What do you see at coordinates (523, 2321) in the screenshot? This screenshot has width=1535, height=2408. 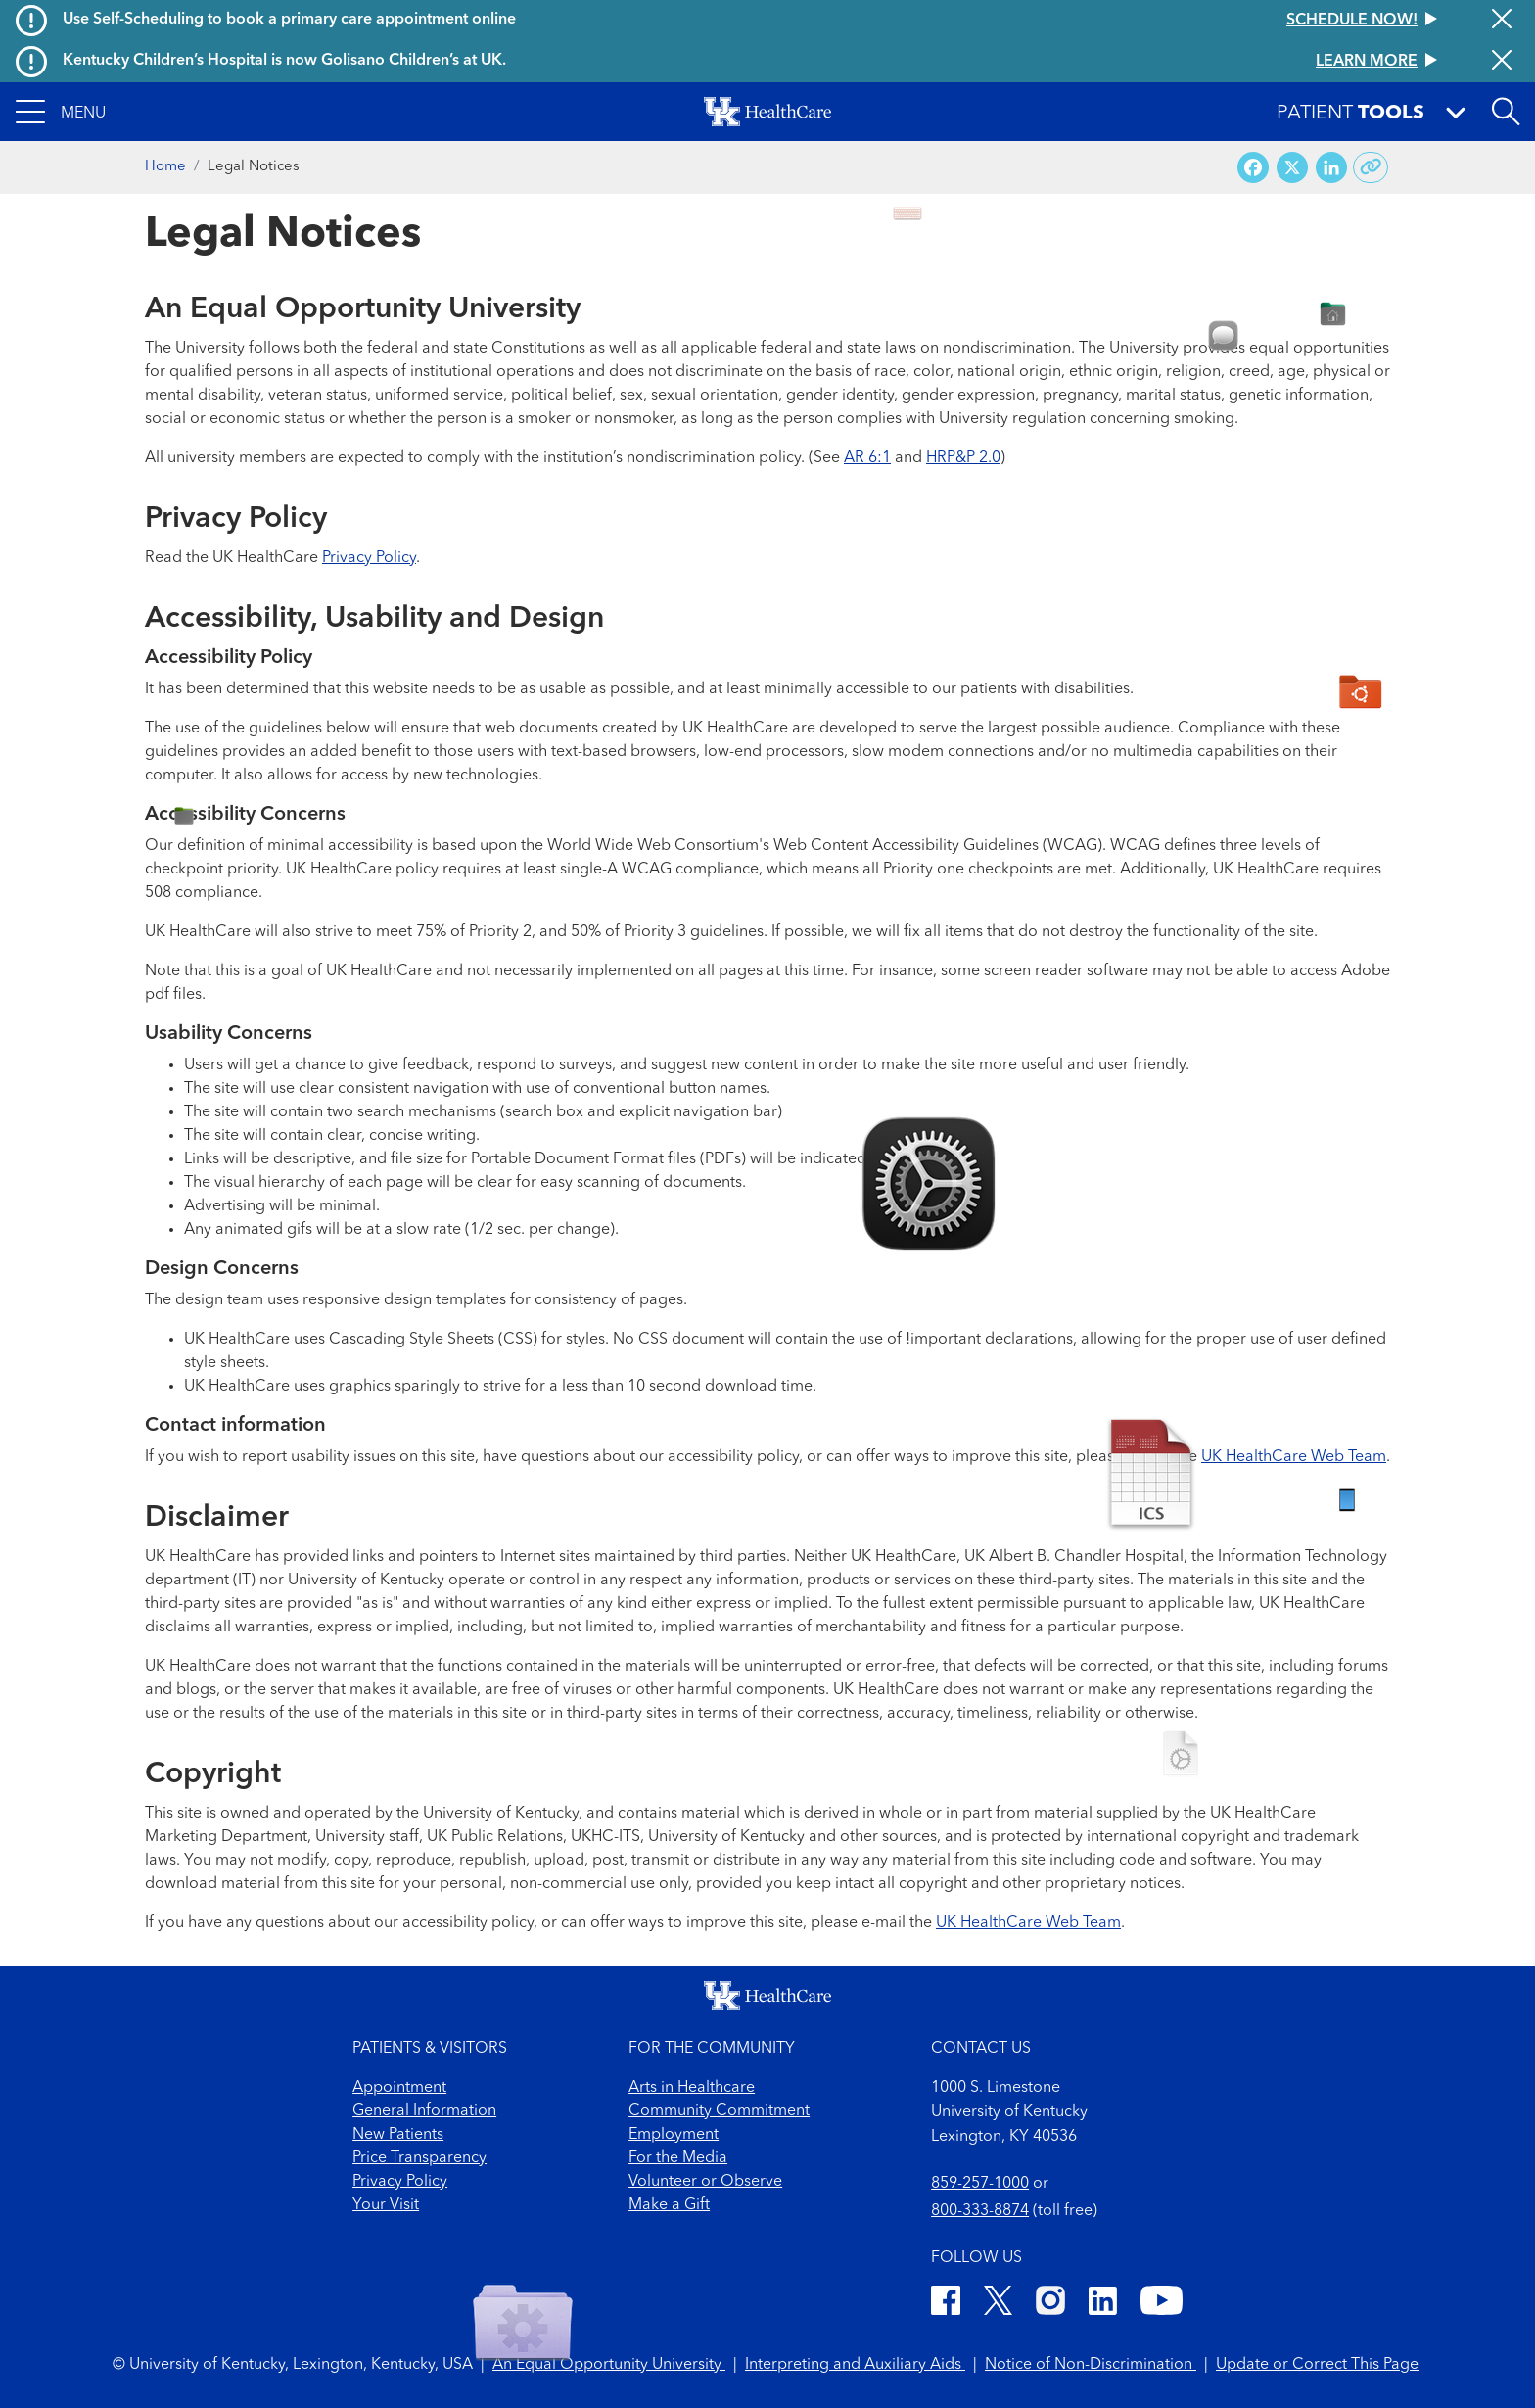 I see `access system settings or preferences folder` at bounding box center [523, 2321].